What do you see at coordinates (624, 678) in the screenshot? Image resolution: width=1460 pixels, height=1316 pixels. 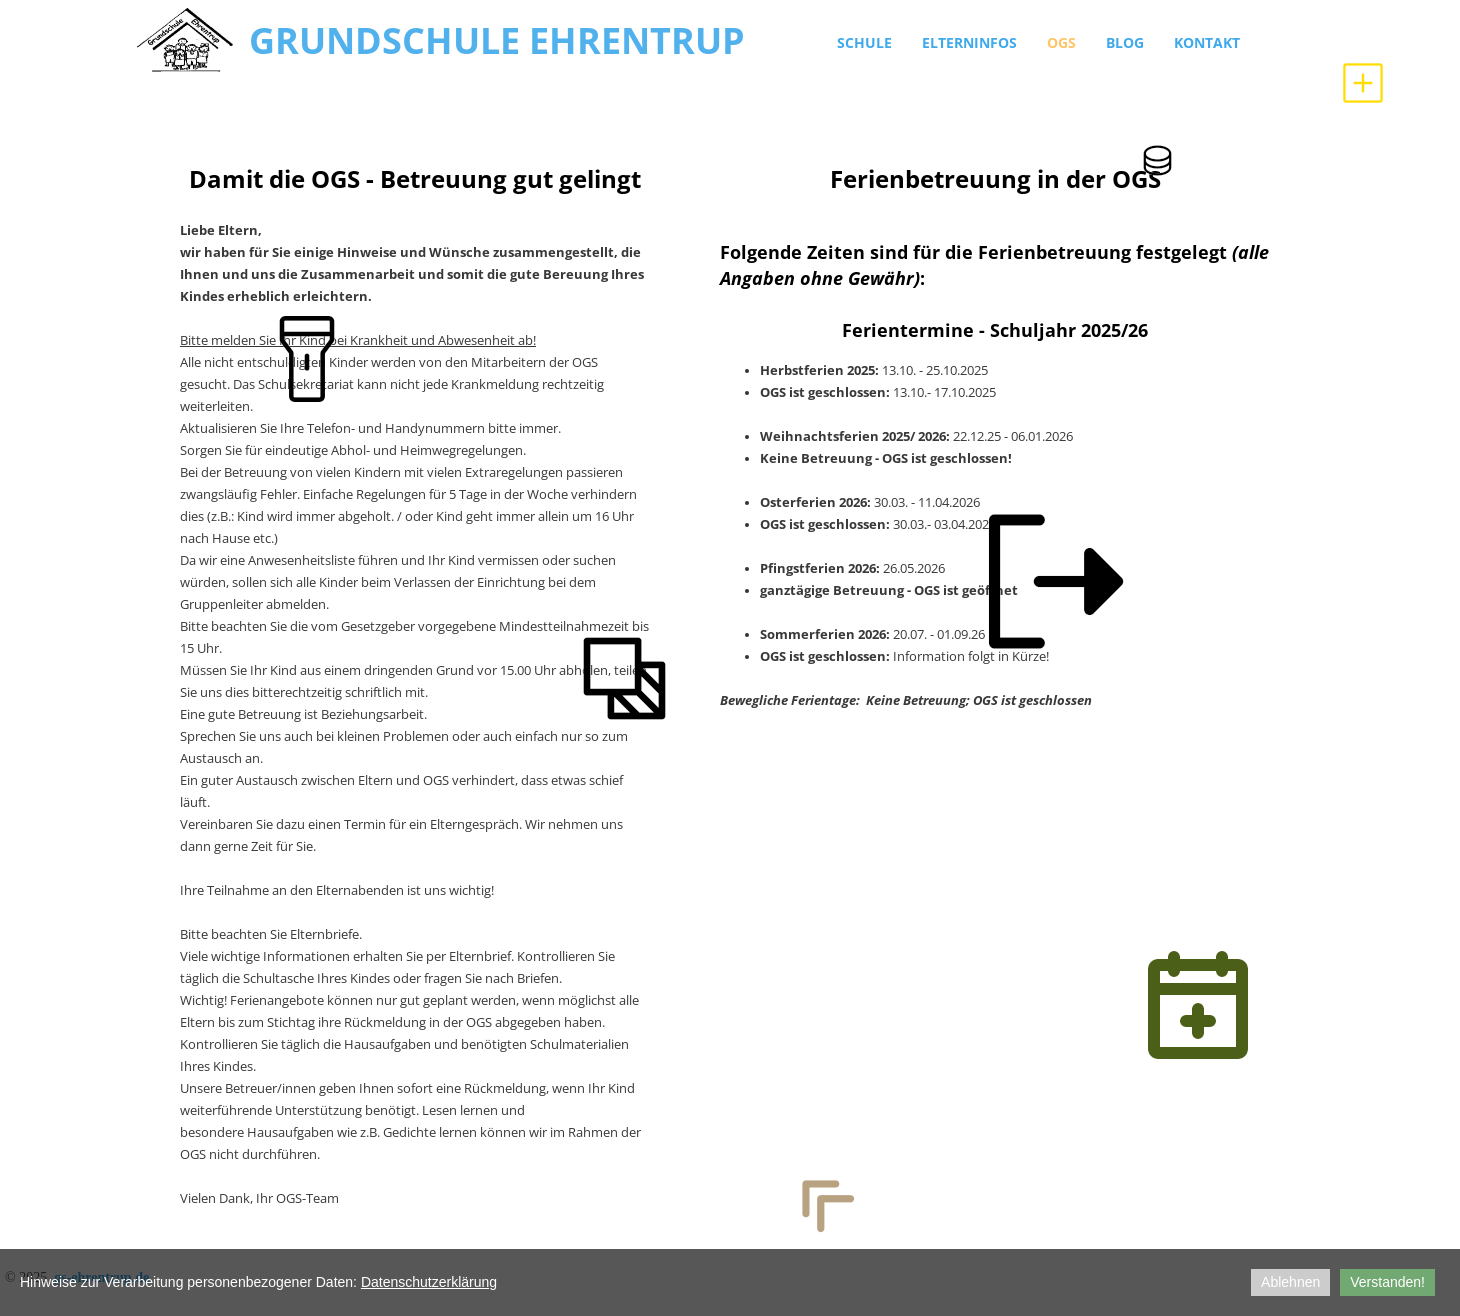 I see `subtract or remove a layer from selection` at bounding box center [624, 678].